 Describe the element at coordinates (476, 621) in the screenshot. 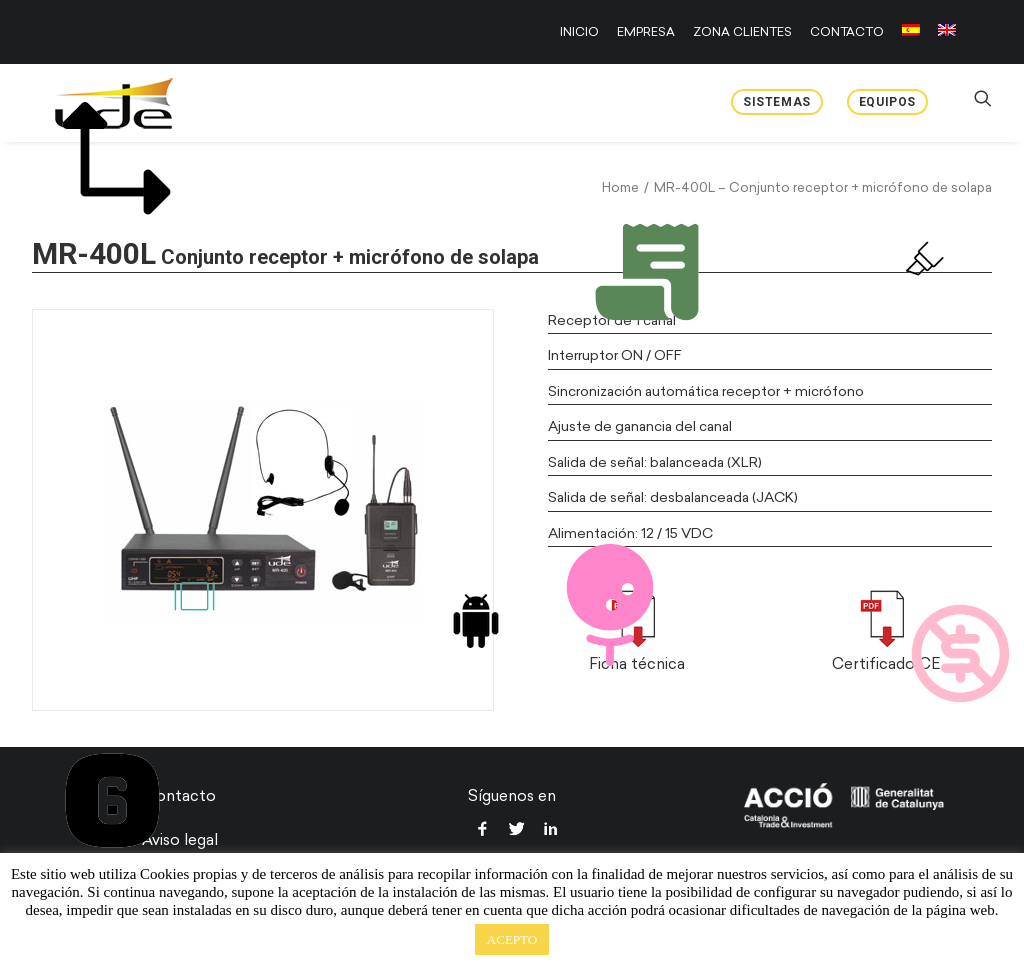

I see `android device or operating system indicator` at that location.